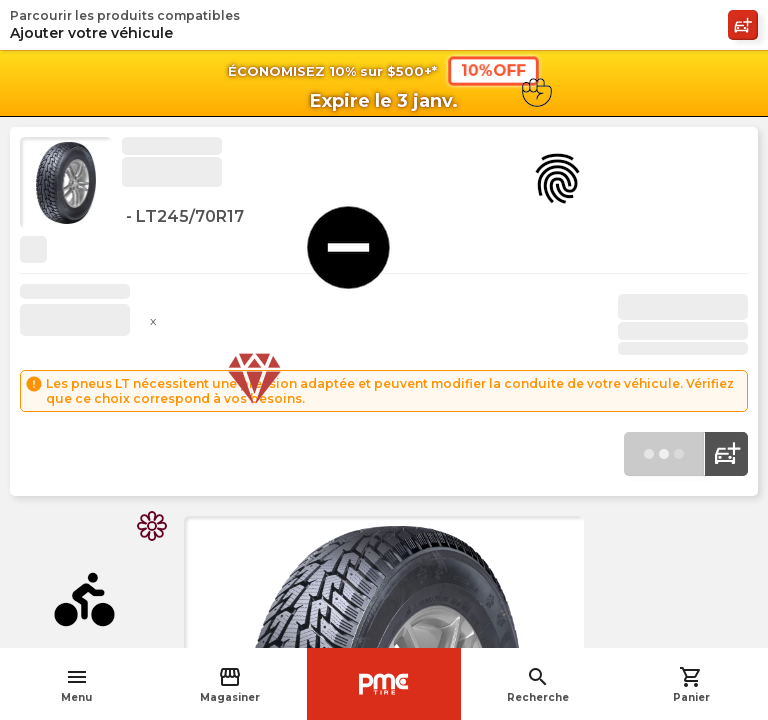  What do you see at coordinates (348, 247) in the screenshot?
I see `remove an item from a list` at bounding box center [348, 247].